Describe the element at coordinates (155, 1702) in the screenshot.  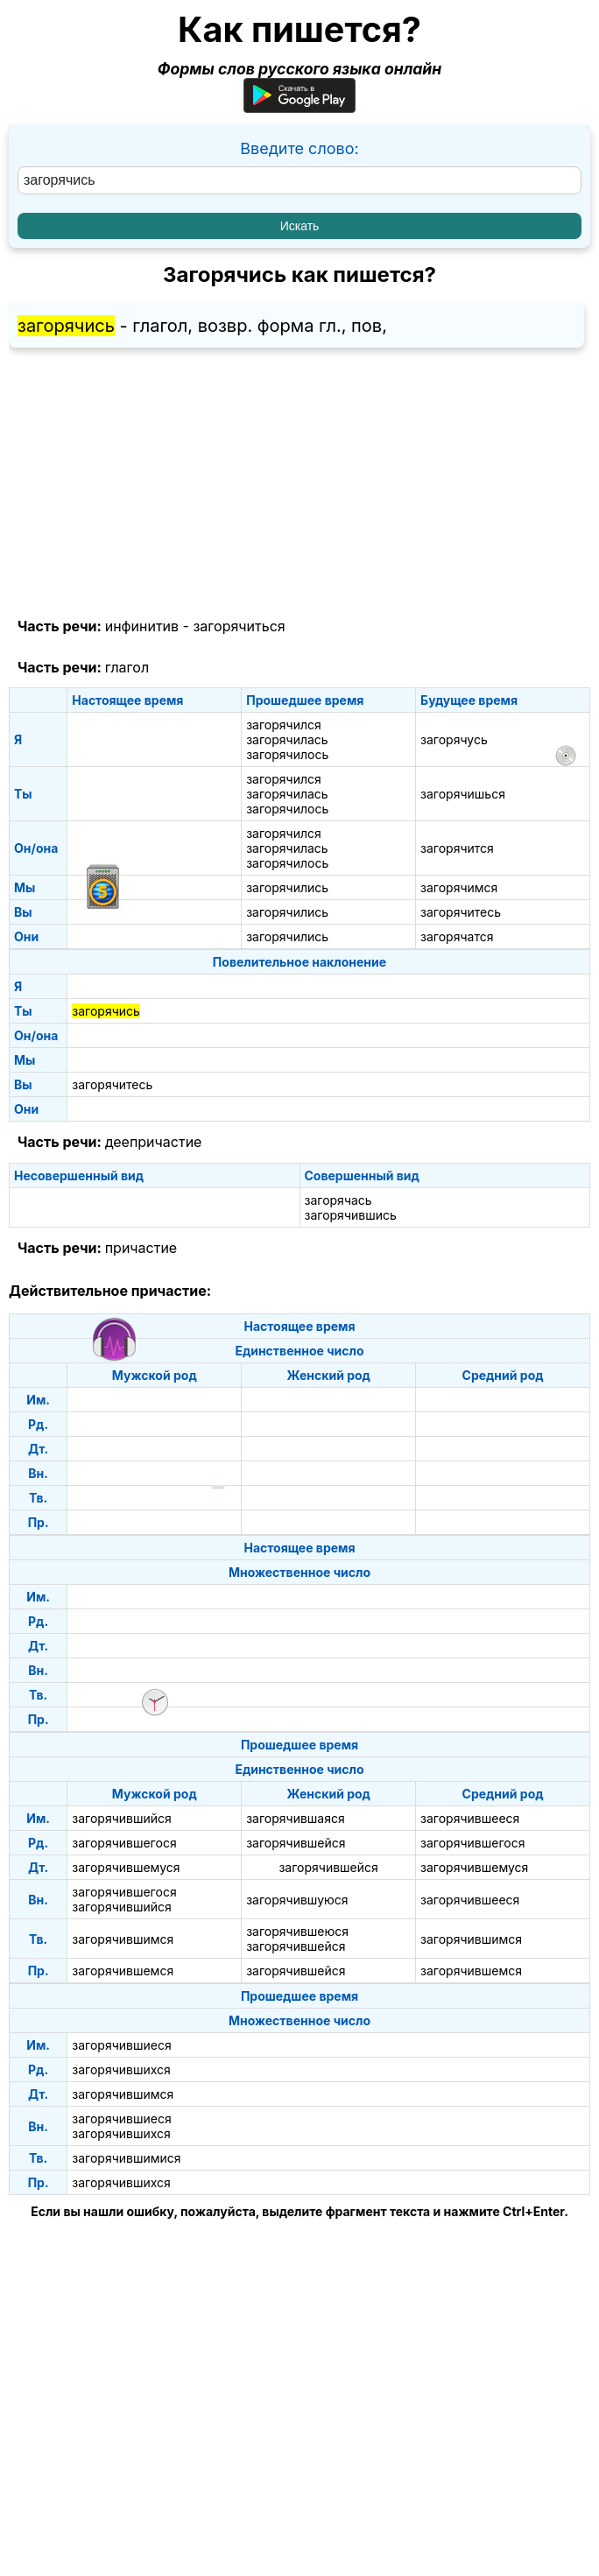
I see `access date and time settings` at that location.